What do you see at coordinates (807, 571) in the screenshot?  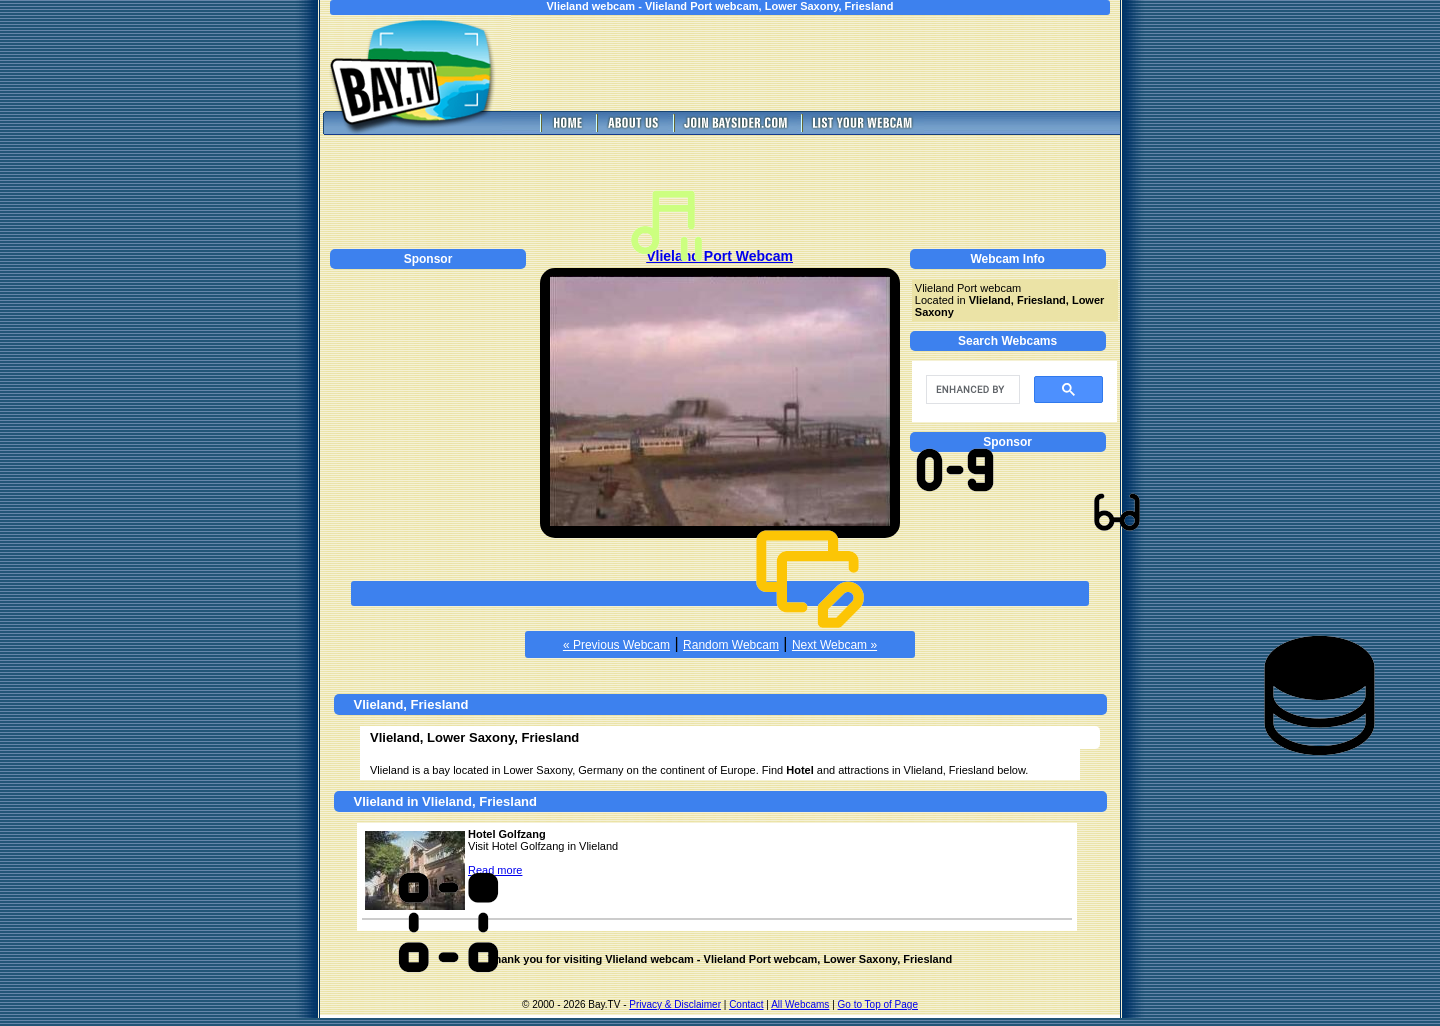 I see `edit payment or cash transaction details` at bounding box center [807, 571].